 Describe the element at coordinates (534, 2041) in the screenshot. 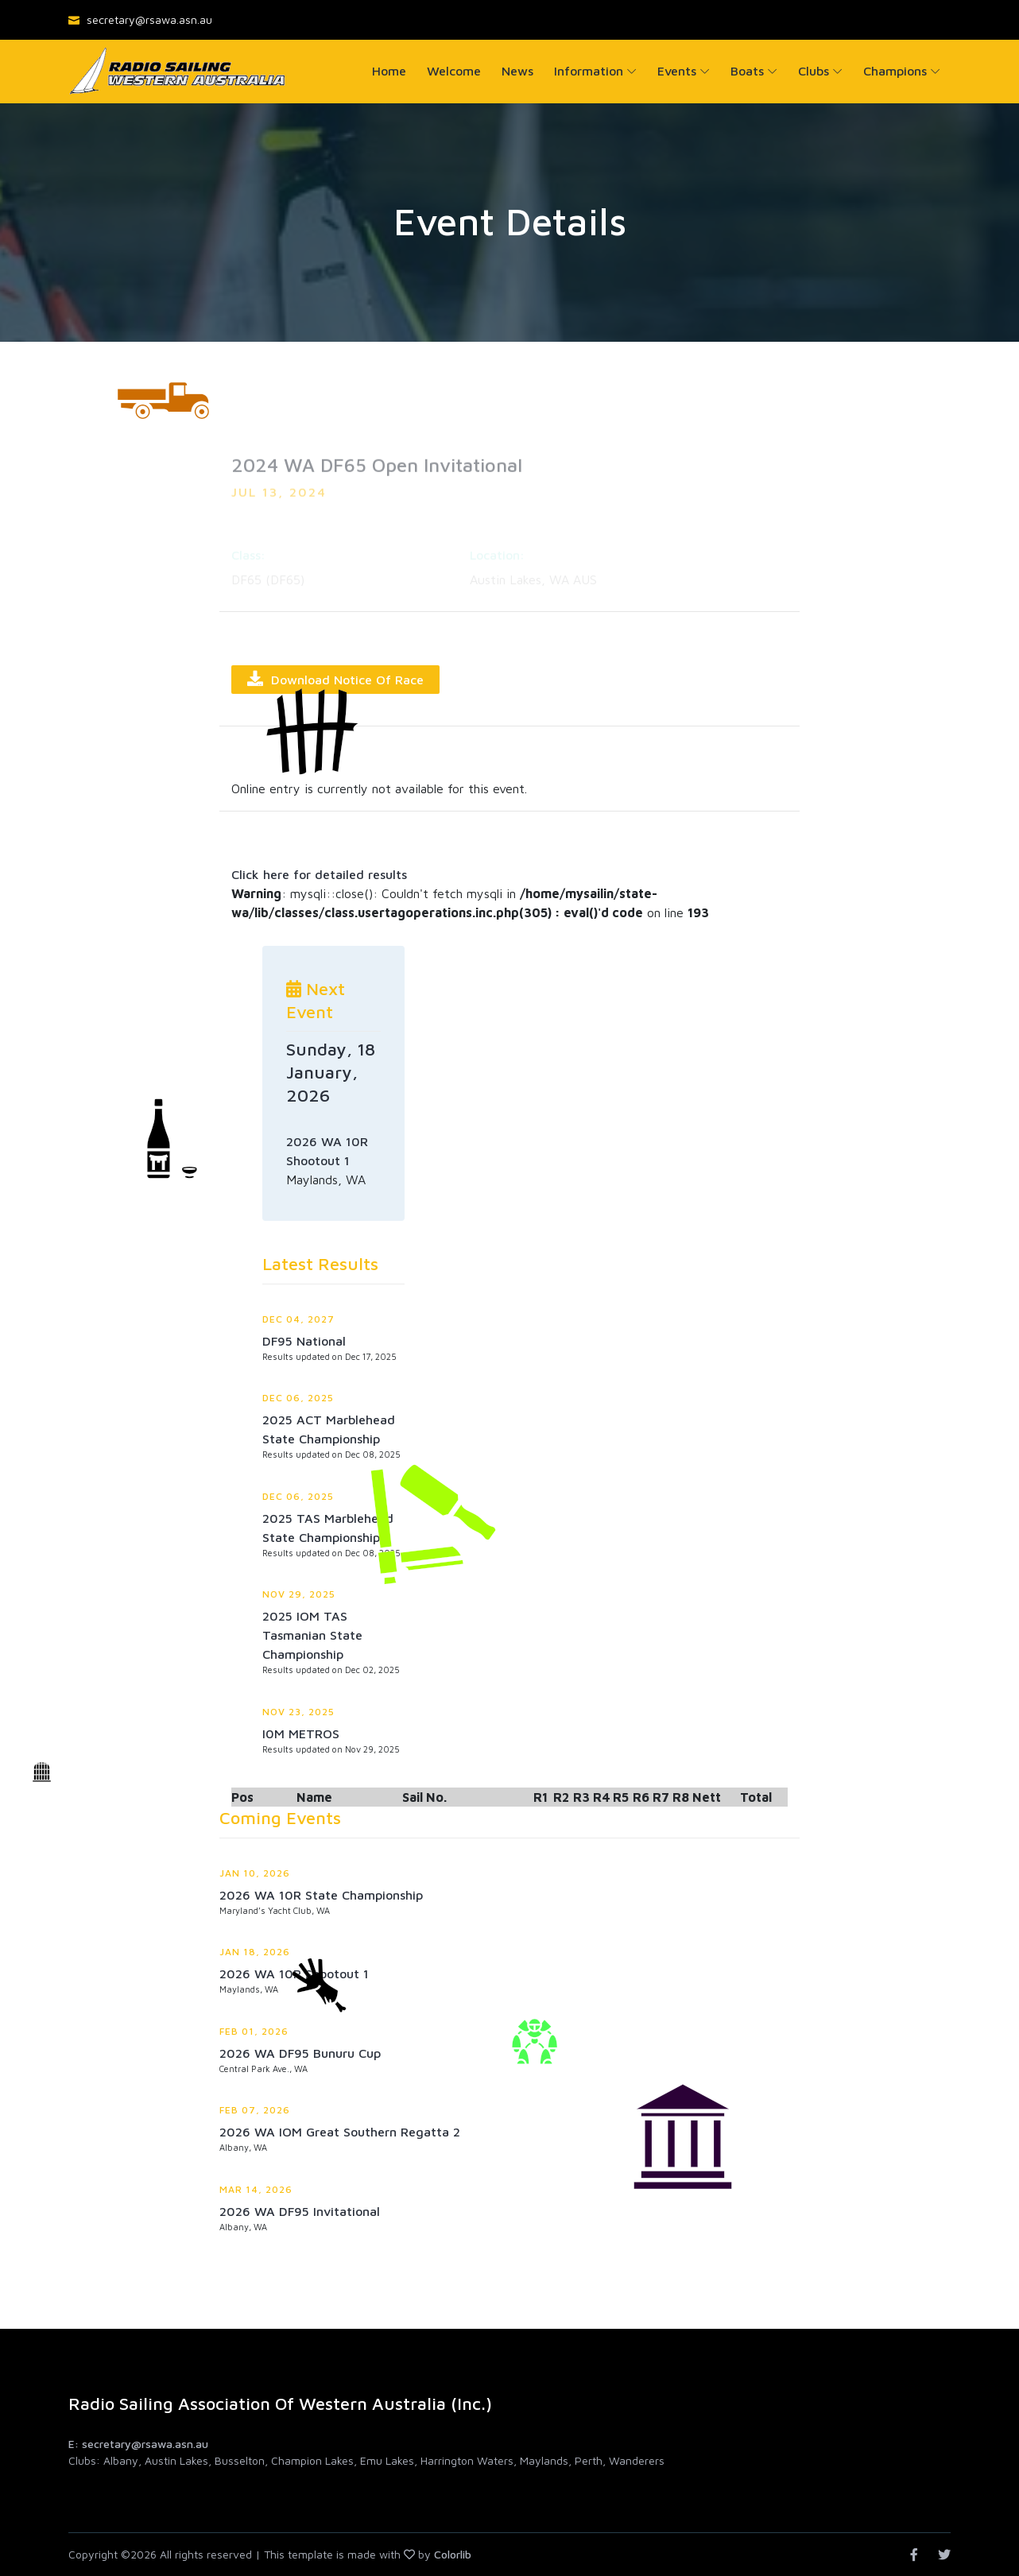

I see `access robot or automaton character` at that location.